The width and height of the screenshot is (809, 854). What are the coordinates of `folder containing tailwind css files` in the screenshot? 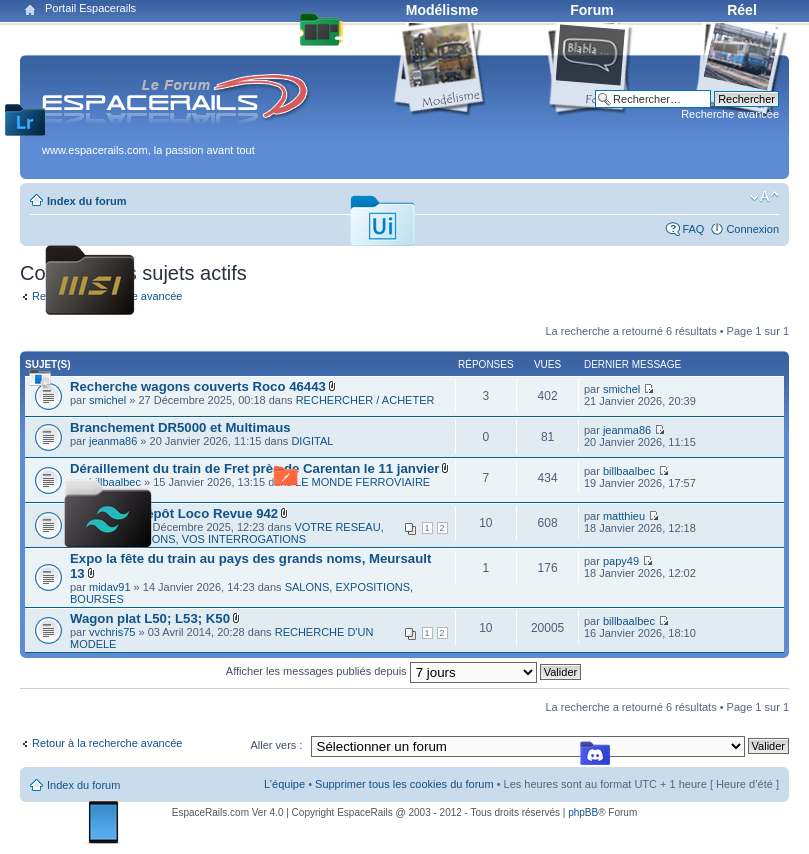 It's located at (107, 515).